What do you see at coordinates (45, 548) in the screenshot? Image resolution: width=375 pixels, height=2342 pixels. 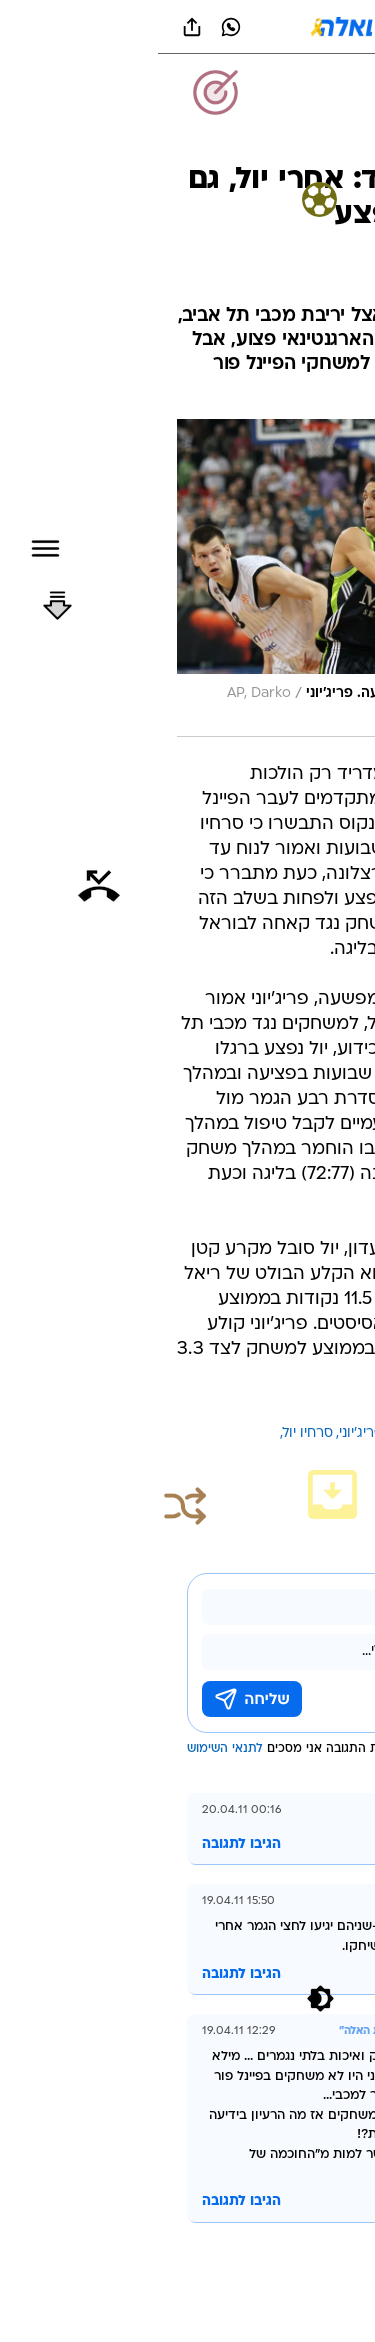 I see `open navigation menu` at bounding box center [45, 548].